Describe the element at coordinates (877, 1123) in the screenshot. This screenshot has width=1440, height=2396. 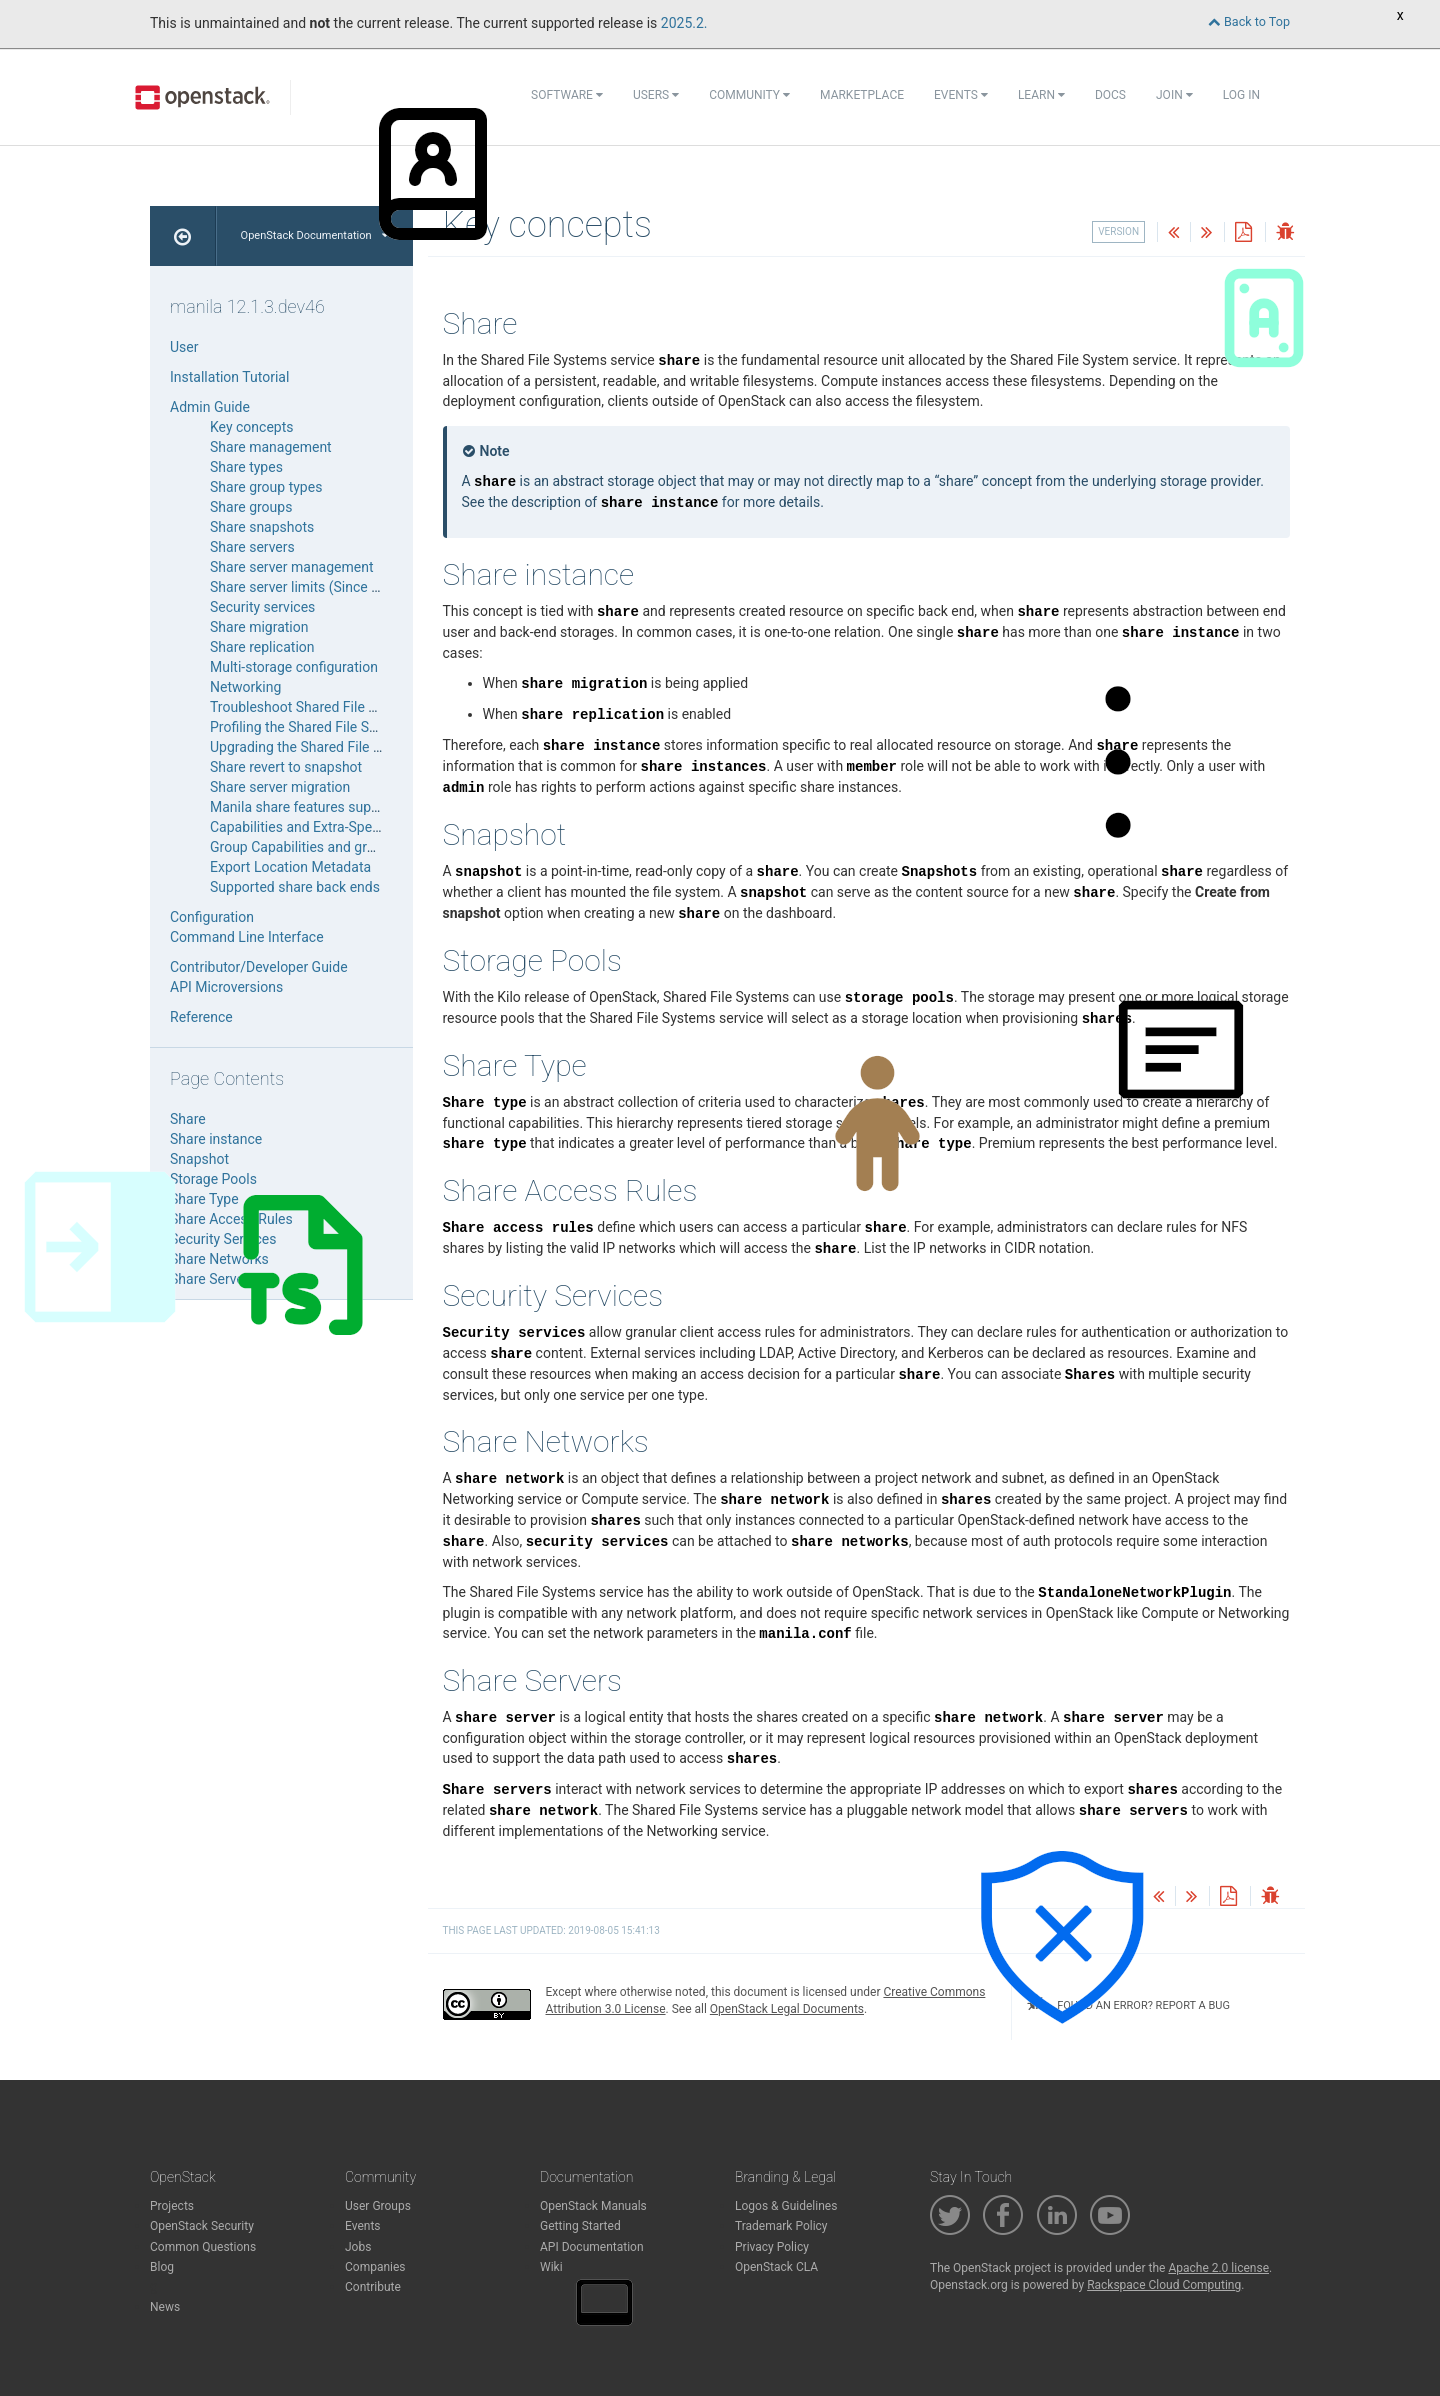
I see `indicates child-friendly or family content` at that location.